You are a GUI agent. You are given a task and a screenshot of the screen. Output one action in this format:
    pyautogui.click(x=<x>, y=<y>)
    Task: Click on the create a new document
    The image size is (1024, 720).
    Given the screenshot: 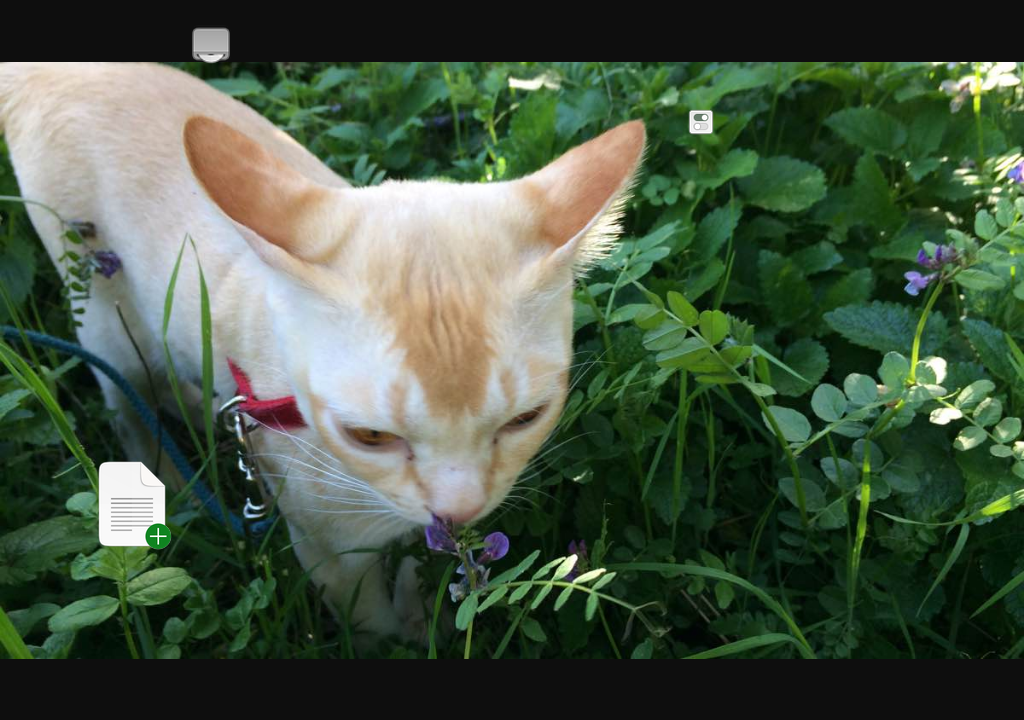 What is the action you would take?
    pyautogui.click(x=132, y=504)
    